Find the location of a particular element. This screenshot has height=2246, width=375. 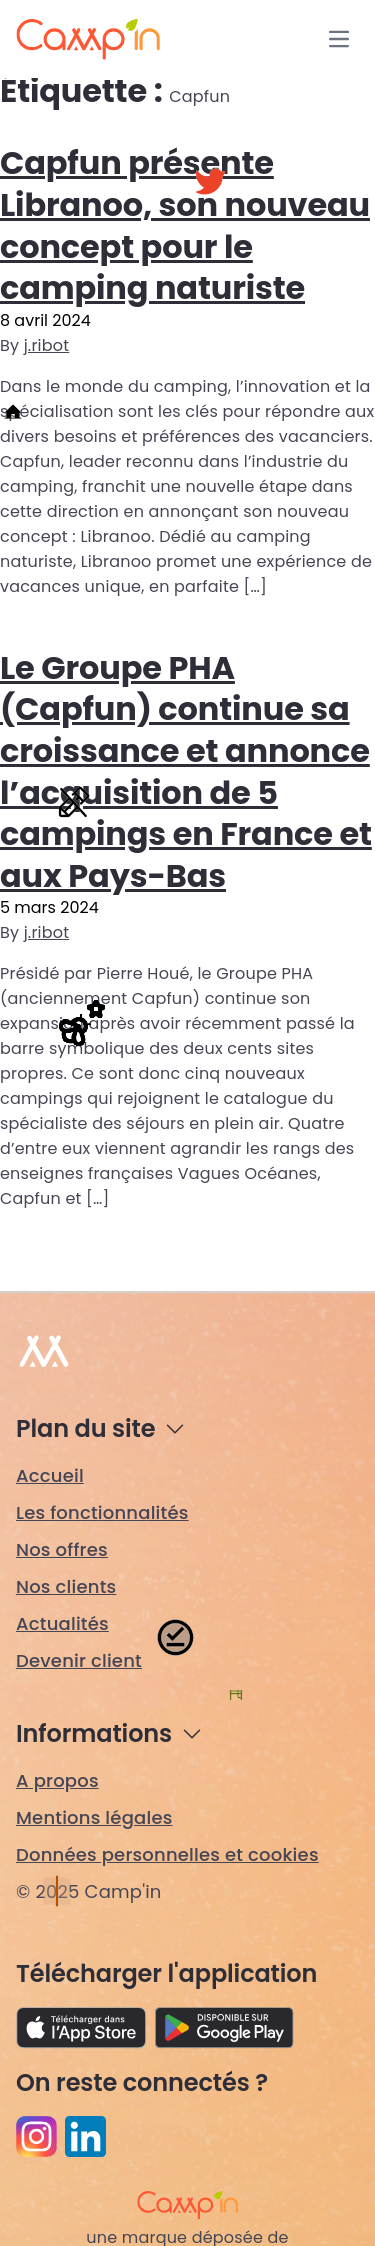

visual separator between UI elements is located at coordinates (57, 1891).